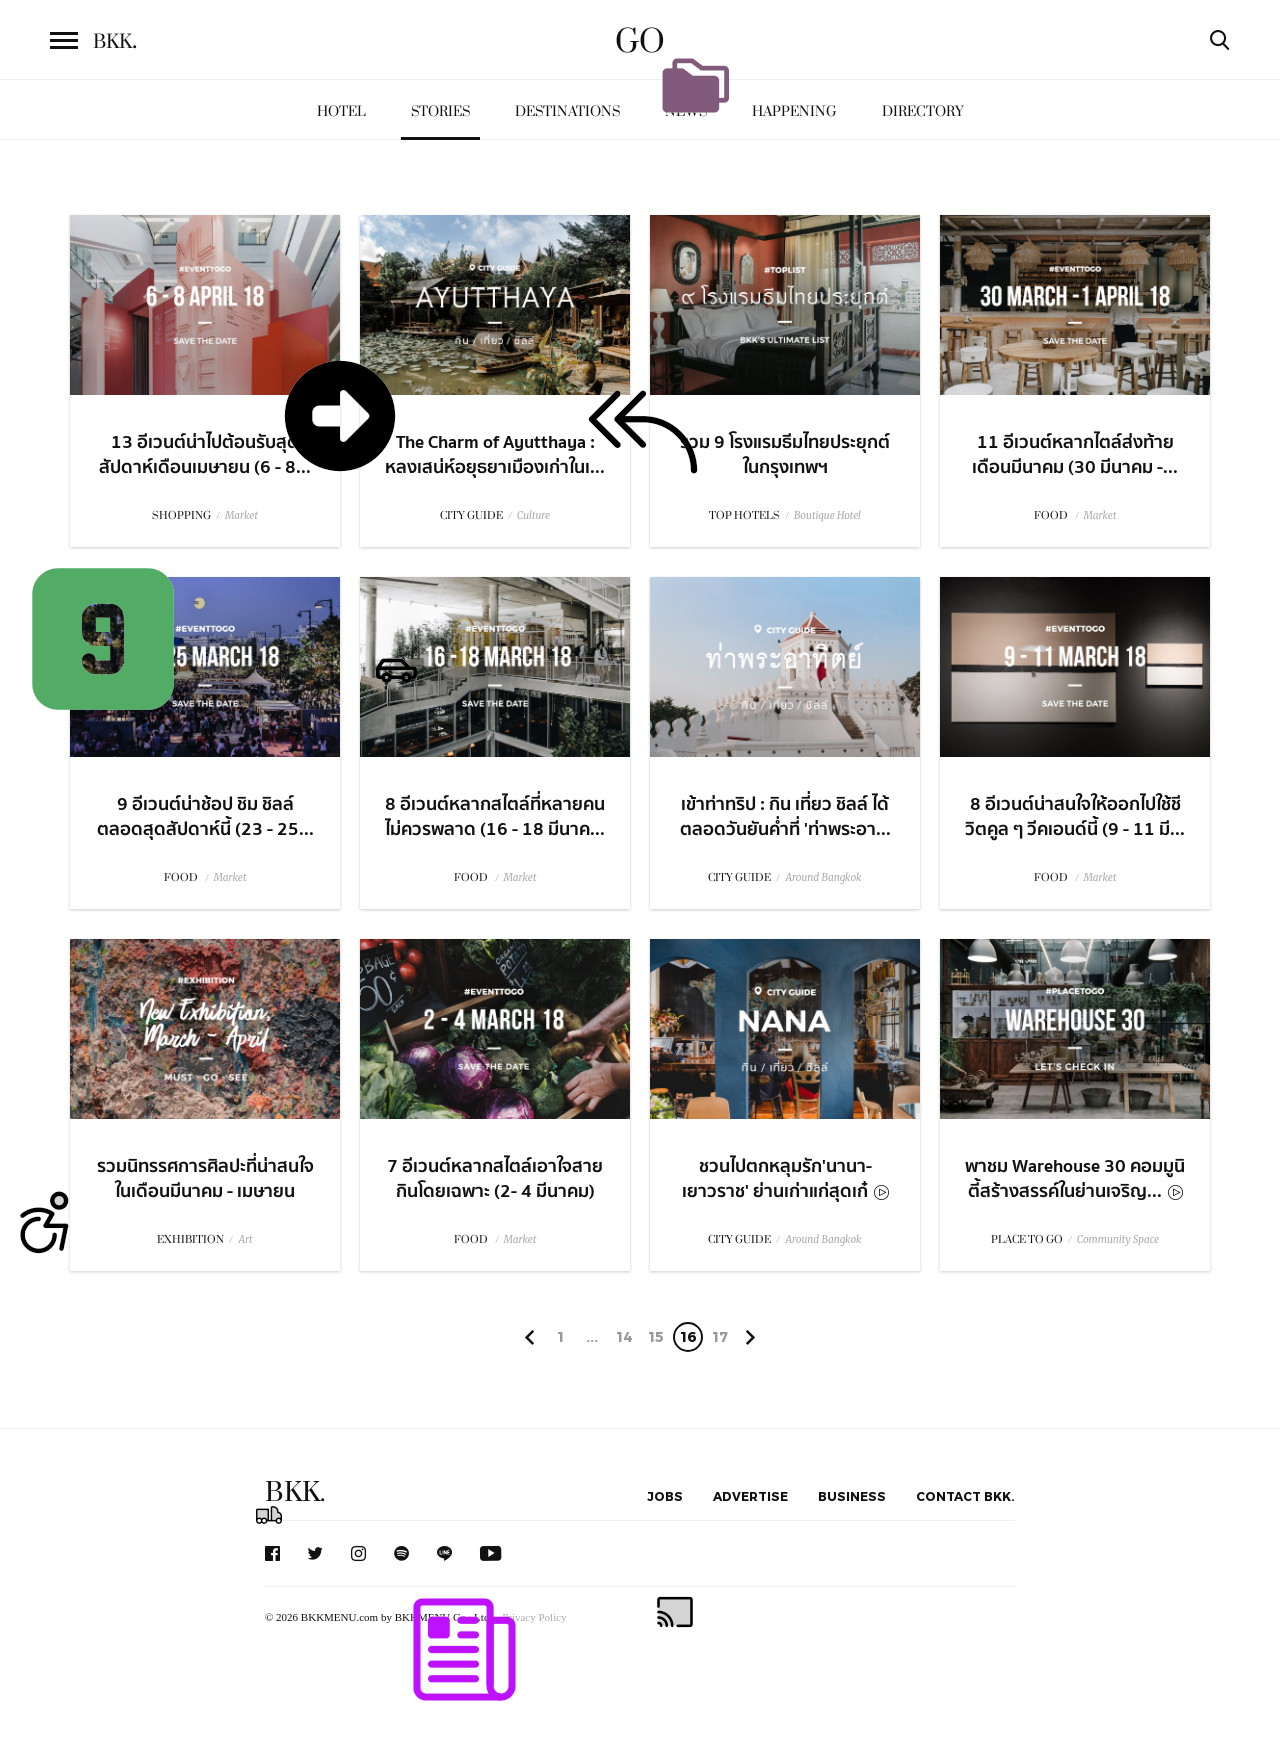  What do you see at coordinates (694, 85) in the screenshot?
I see `browse all folders` at bounding box center [694, 85].